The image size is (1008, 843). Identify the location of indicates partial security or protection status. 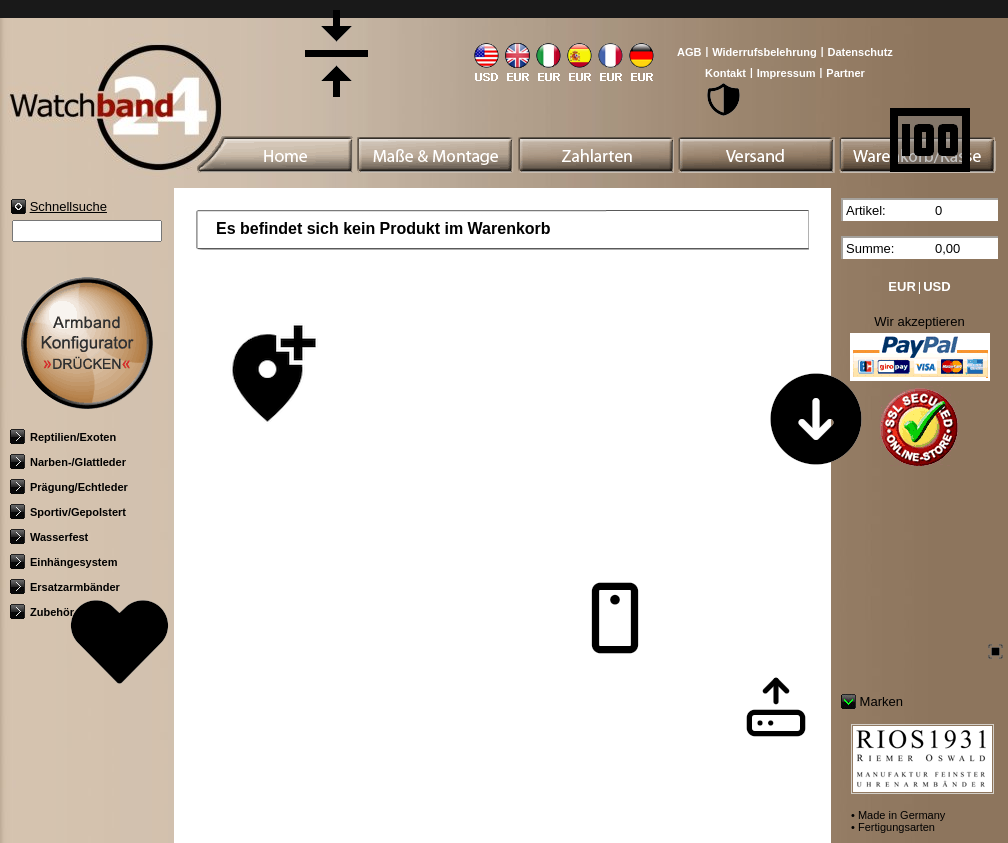
(723, 99).